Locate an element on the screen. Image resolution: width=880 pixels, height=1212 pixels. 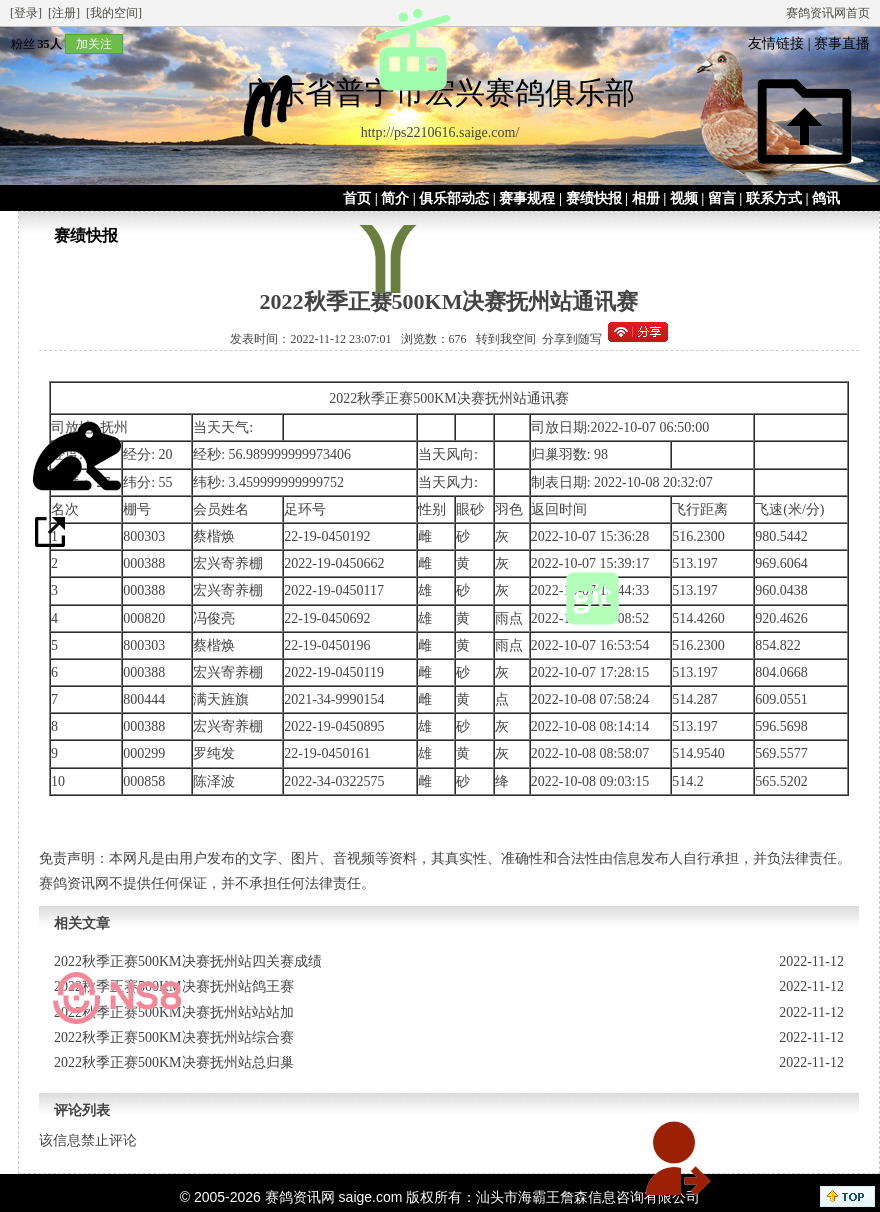
upload files to a folder is located at coordinates (804, 121).